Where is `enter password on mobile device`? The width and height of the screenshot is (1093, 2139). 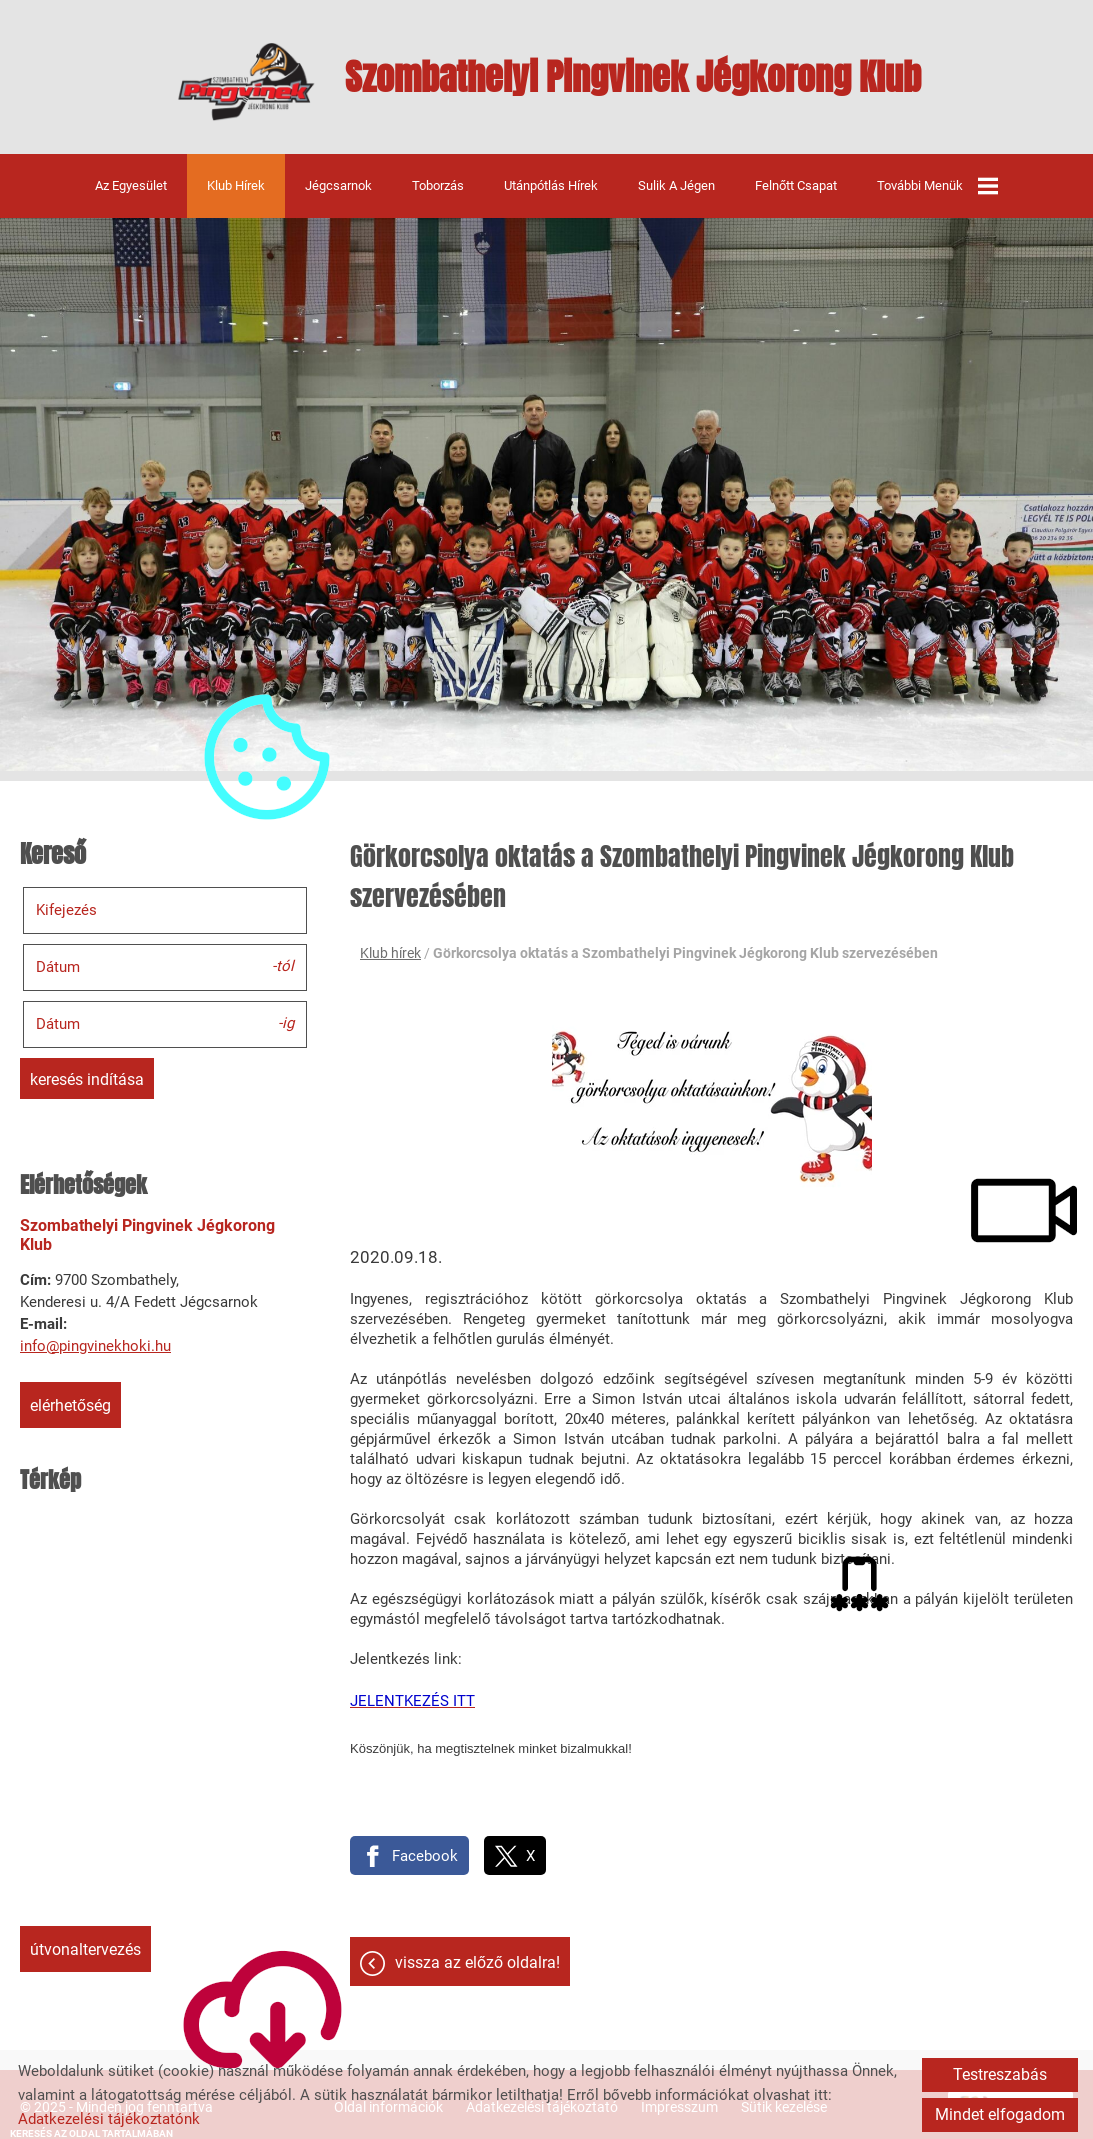 enter password on mobile device is located at coordinates (859, 1582).